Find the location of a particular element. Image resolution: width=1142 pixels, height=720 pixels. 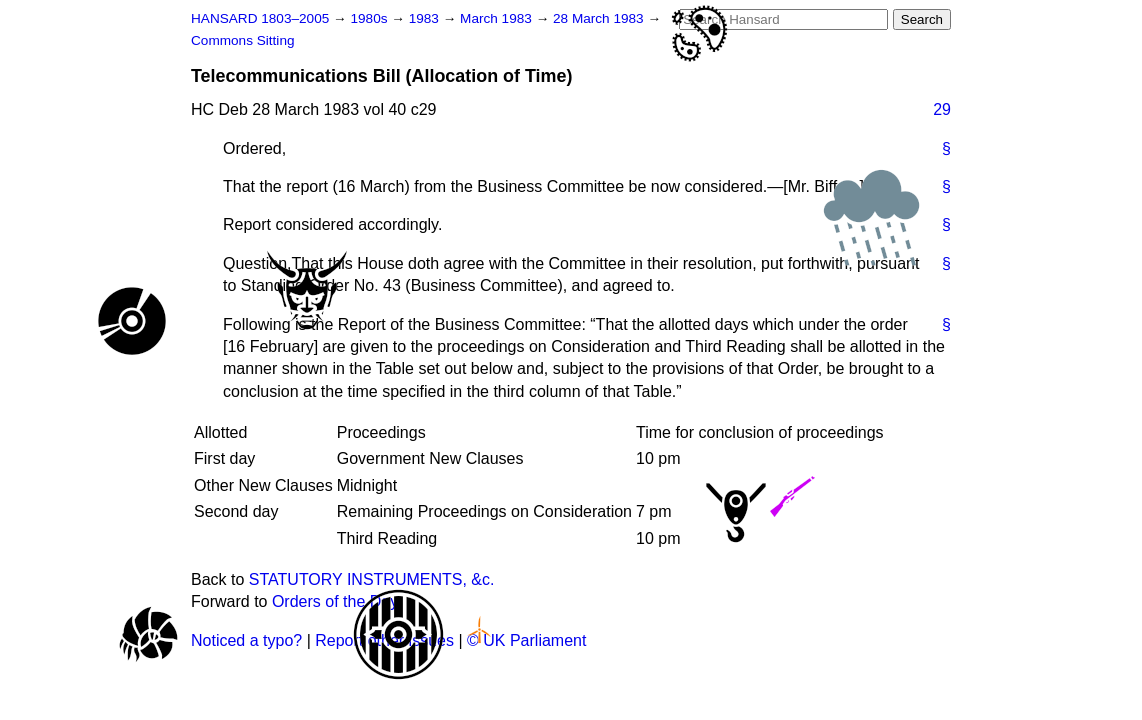

select rifle weapon in game inventory is located at coordinates (792, 496).